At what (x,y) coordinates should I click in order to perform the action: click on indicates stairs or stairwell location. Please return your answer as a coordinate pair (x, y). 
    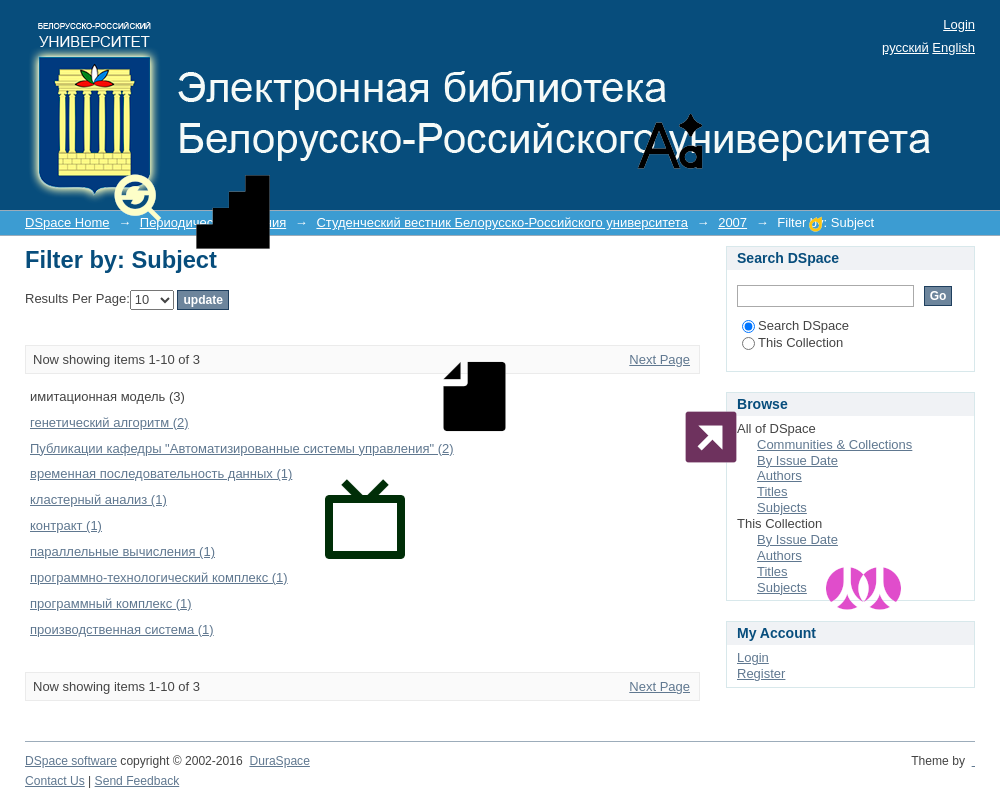
    Looking at the image, I should click on (233, 212).